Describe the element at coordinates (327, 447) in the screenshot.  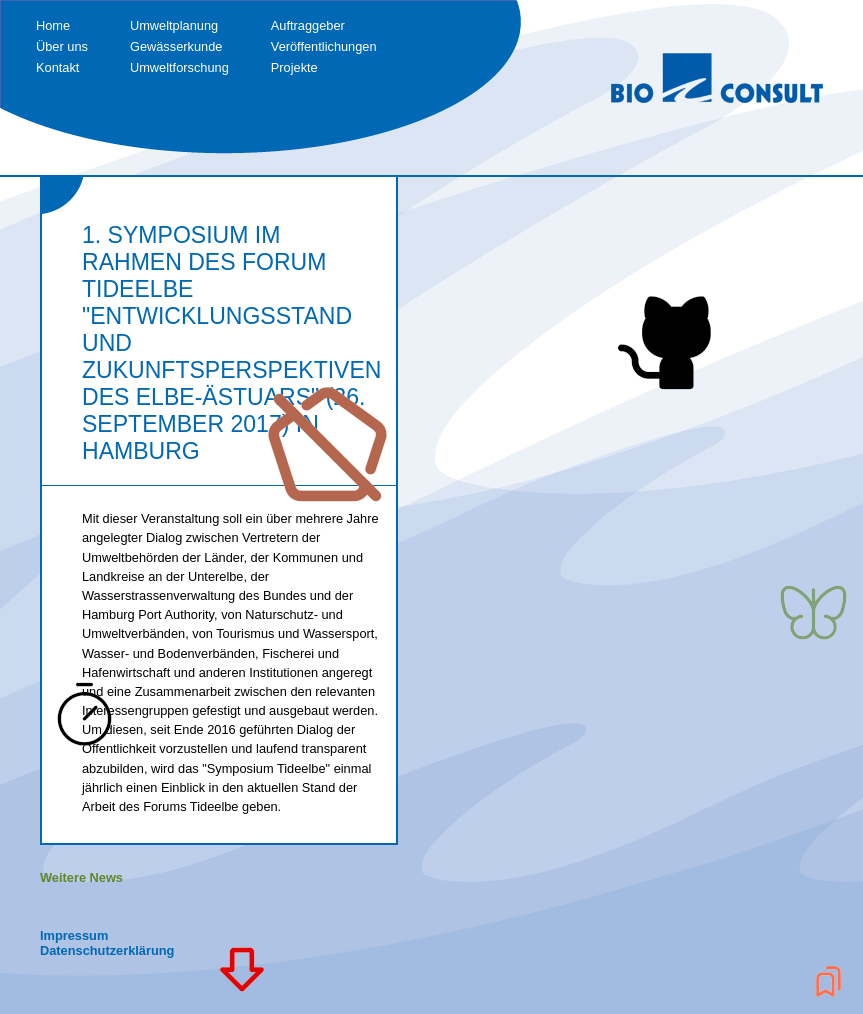
I see `indicates pentagon shape is disabled or unavailable` at that location.